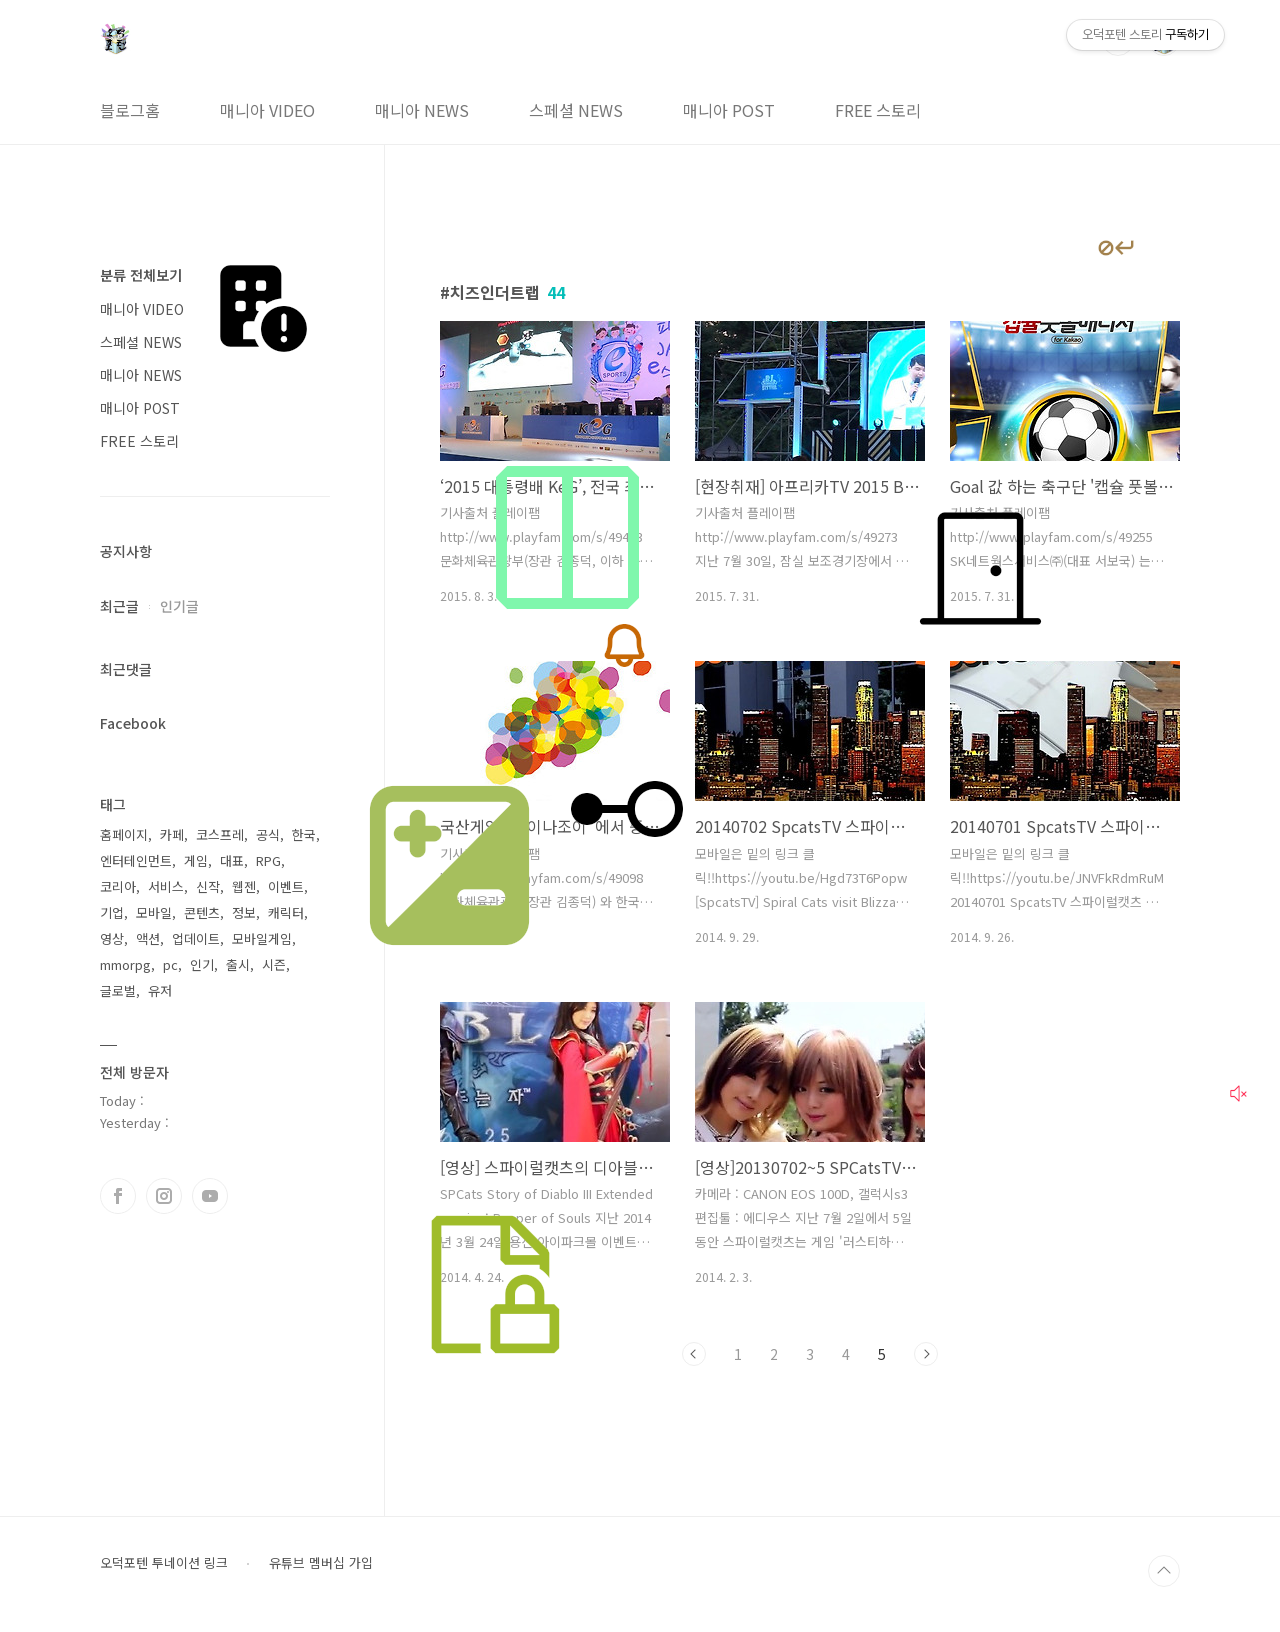 This screenshot has width=1280, height=1632. Describe the element at coordinates (562, 532) in the screenshot. I see `split editor view horizontally` at that location.